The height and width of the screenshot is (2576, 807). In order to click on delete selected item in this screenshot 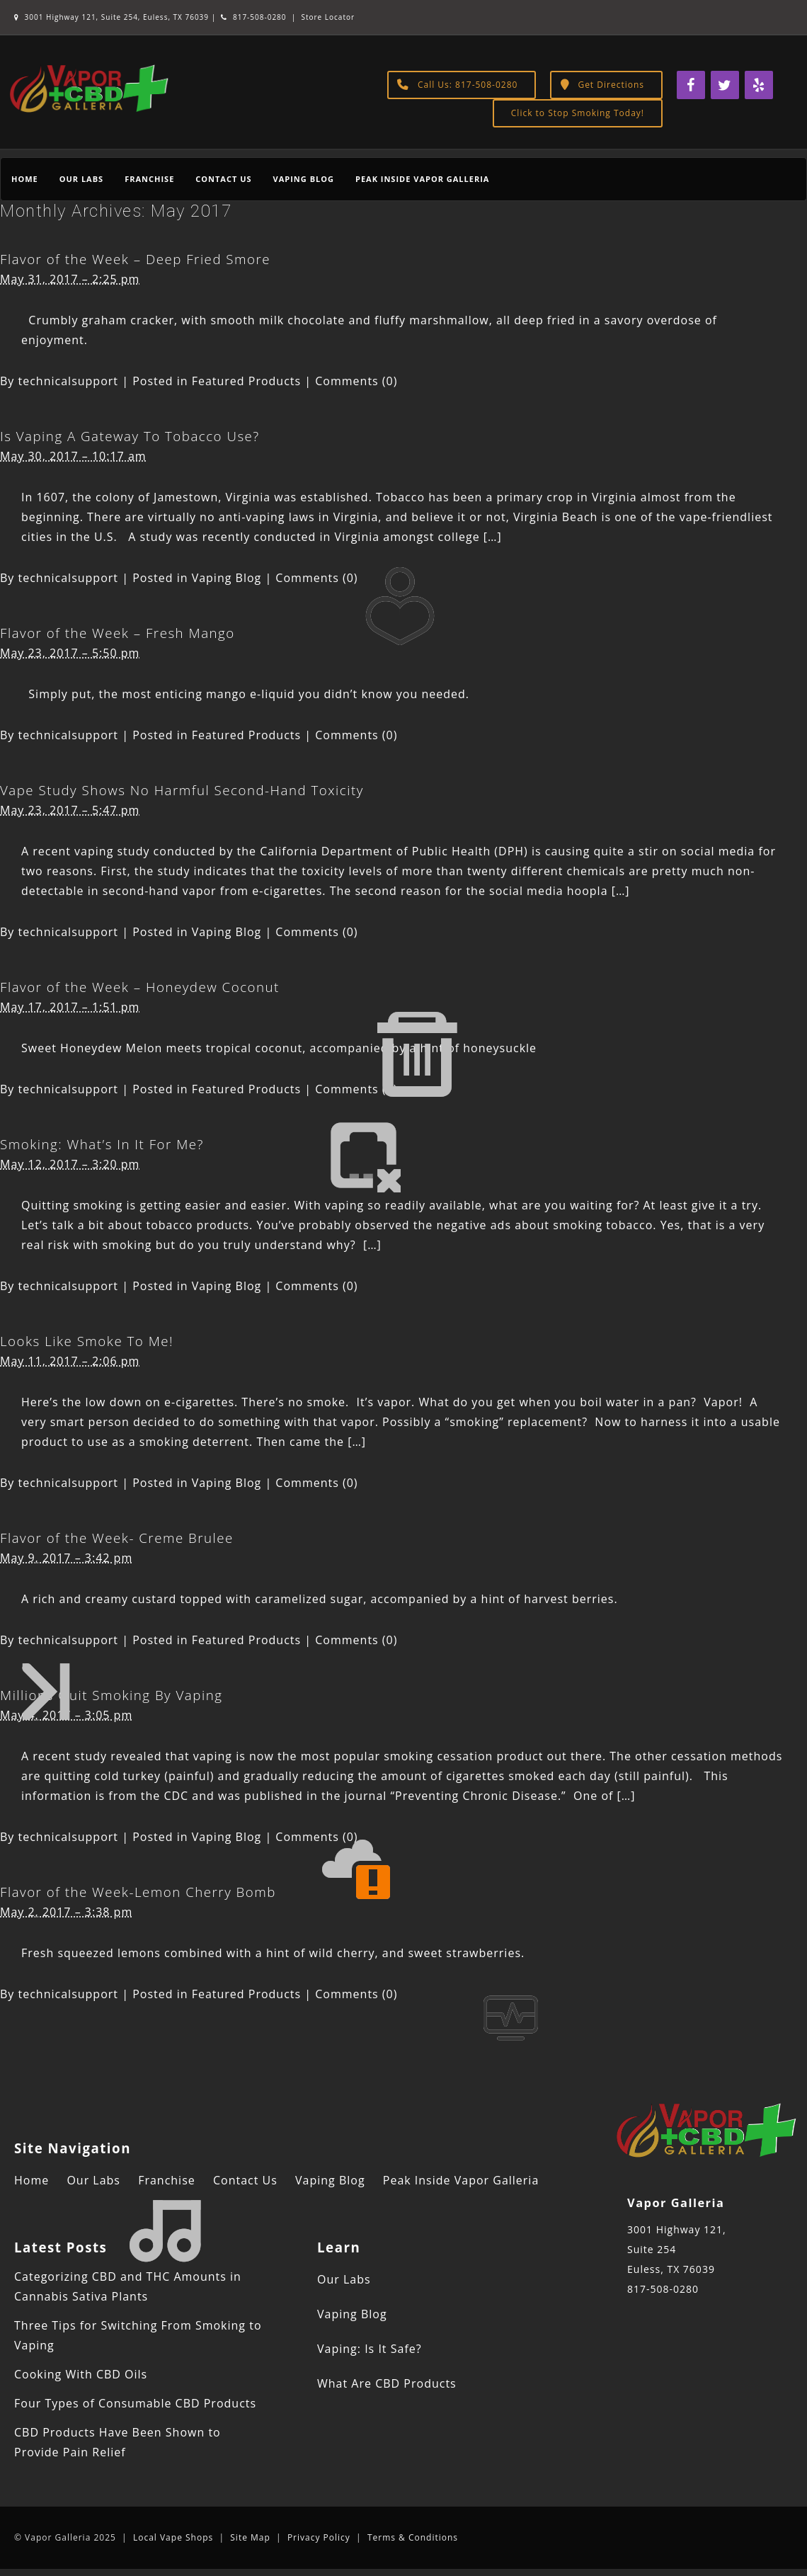, I will do `click(420, 1054)`.